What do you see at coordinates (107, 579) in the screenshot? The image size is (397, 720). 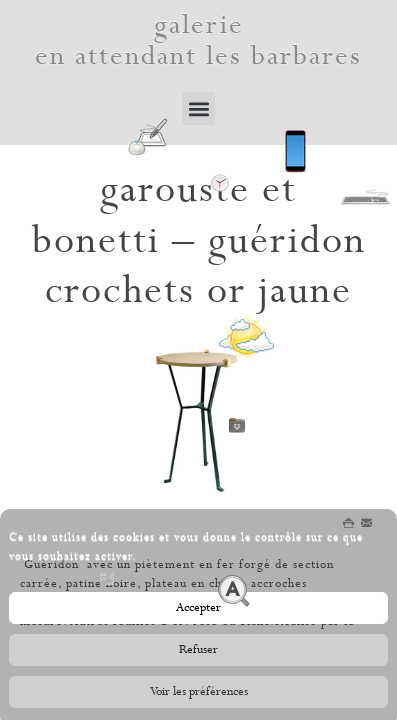 I see `decrease text indentation` at bounding box center [107, 579].